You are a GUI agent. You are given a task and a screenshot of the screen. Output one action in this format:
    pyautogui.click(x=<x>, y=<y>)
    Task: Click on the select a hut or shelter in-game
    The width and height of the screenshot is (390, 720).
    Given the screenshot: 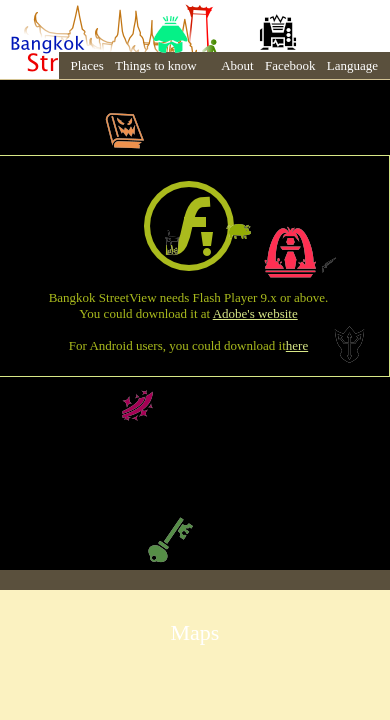 What is the action you would take?
    pyautogui.click(x=170, y=34)
    